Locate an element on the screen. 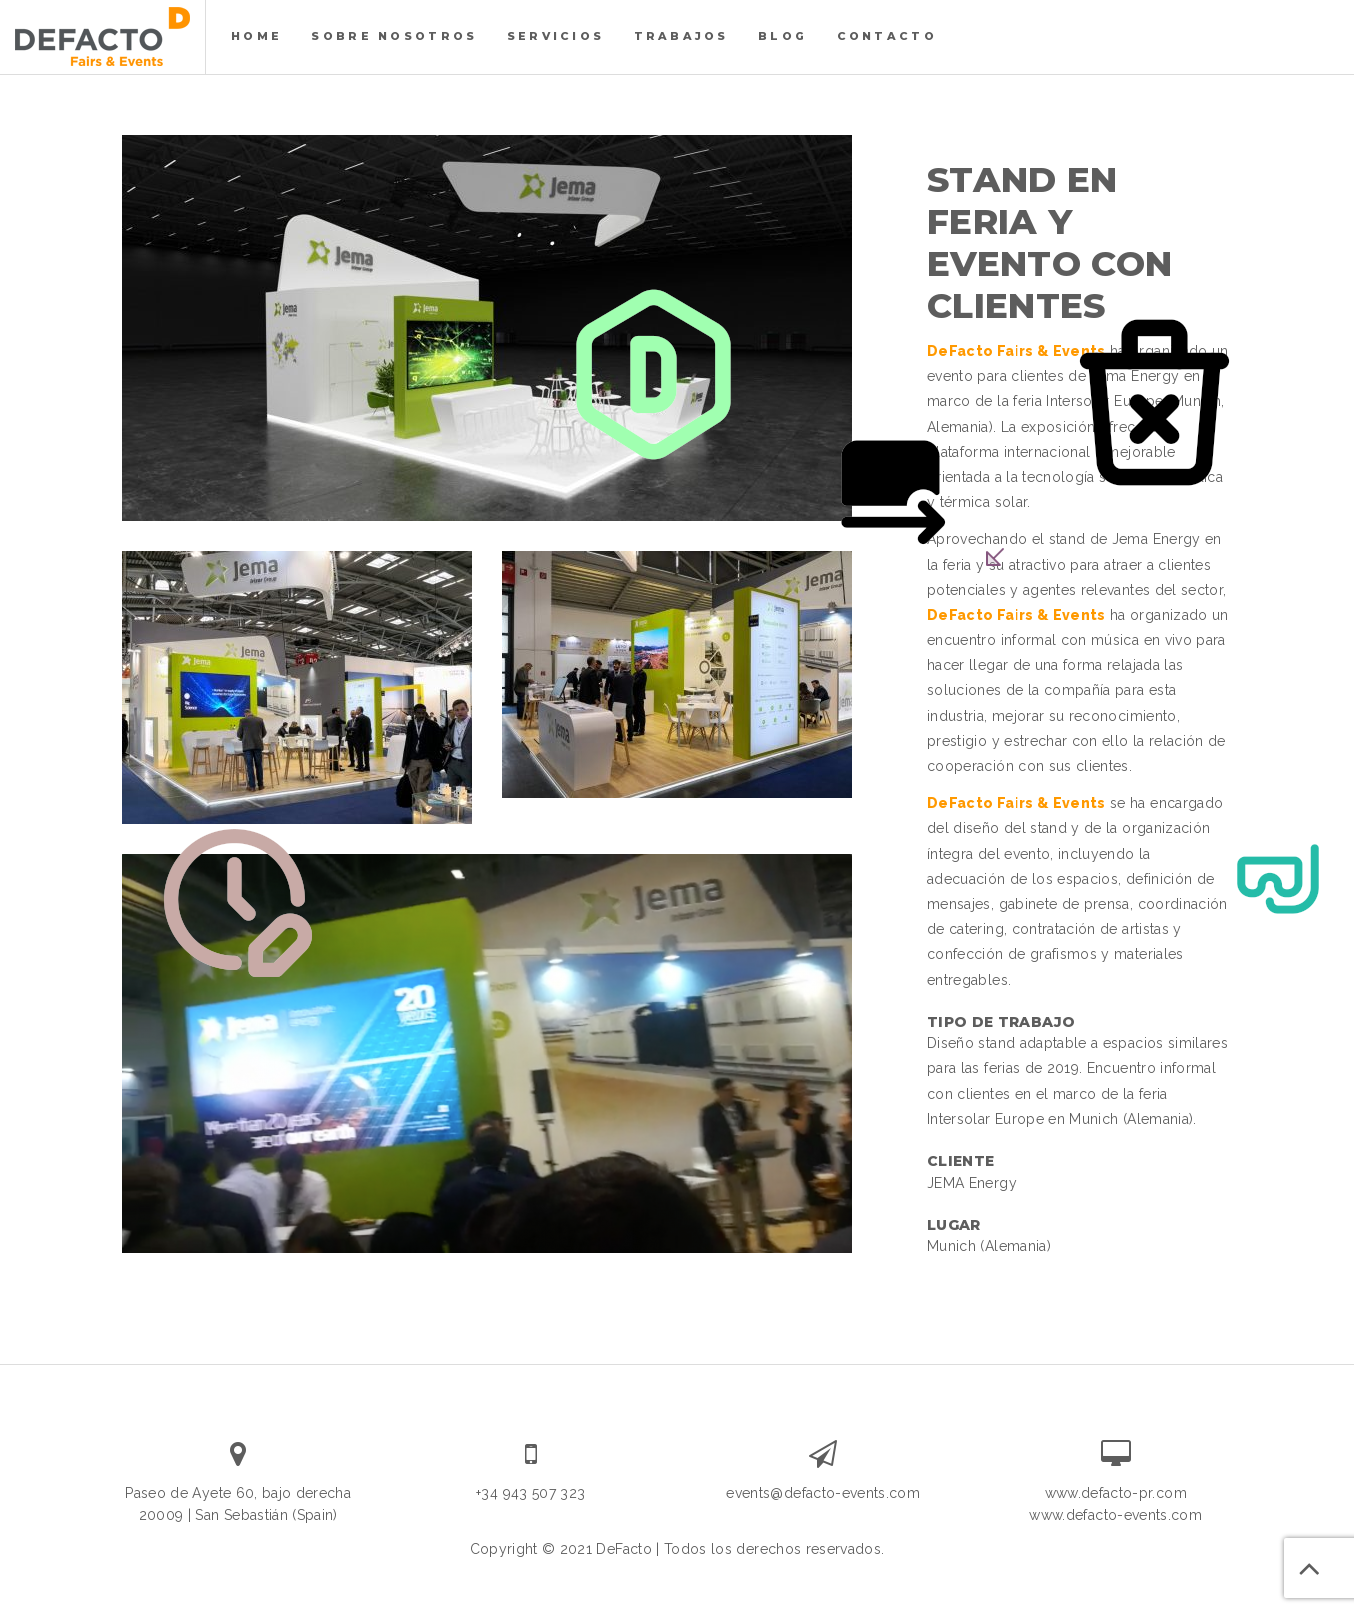 This screenshot has height=1612, width=1354. access scuba diving or snorkeling activities is located at coordinates (1278, 881).